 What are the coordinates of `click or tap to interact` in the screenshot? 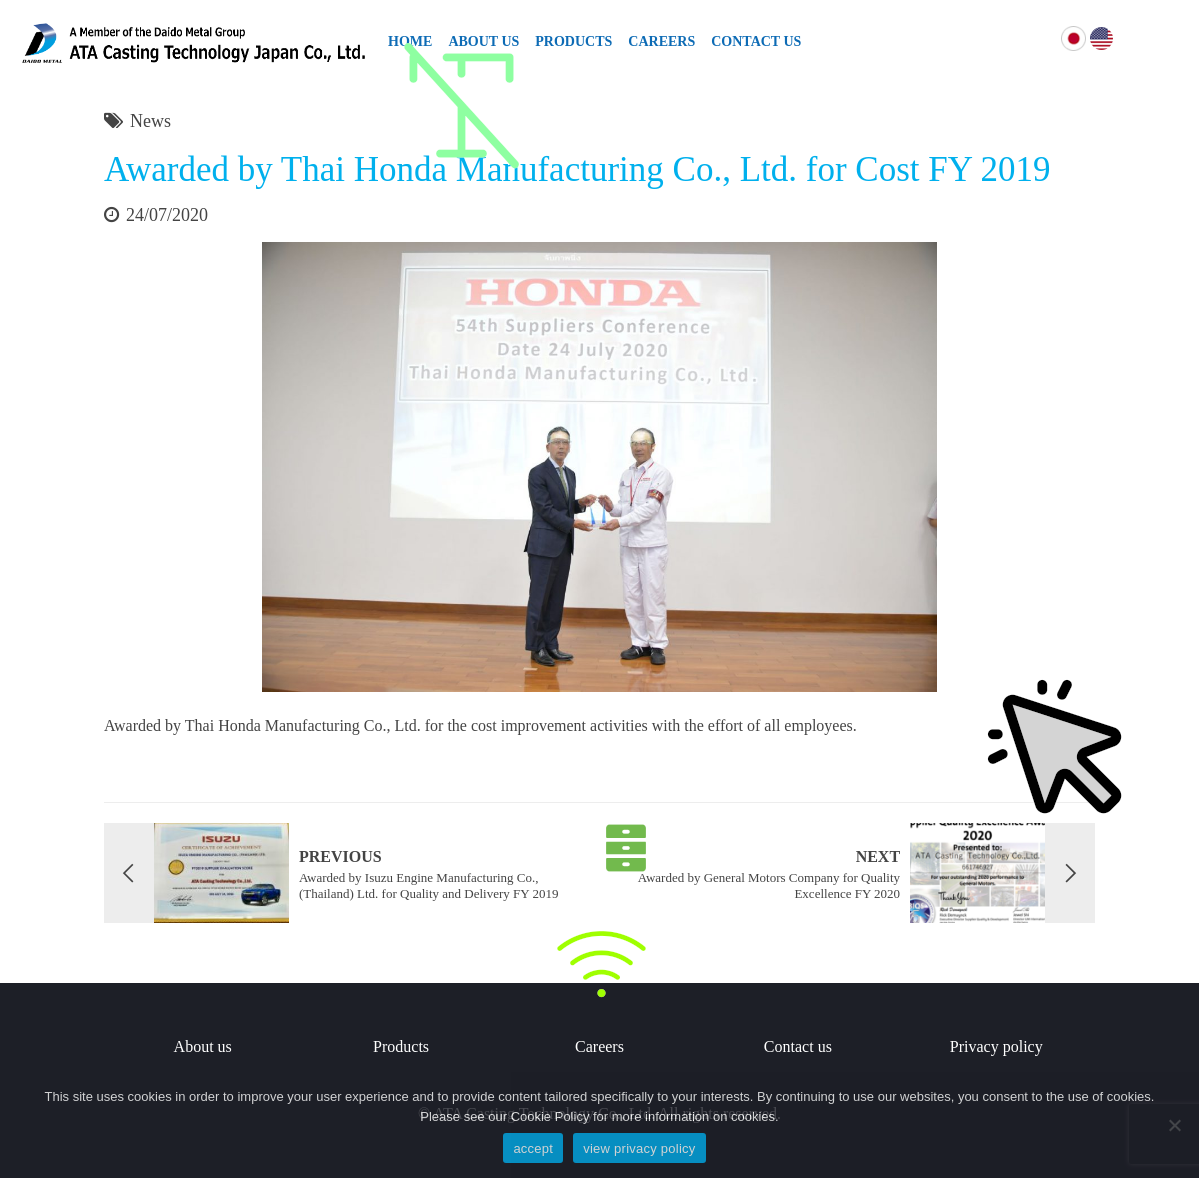 It's located at (1062, 754).